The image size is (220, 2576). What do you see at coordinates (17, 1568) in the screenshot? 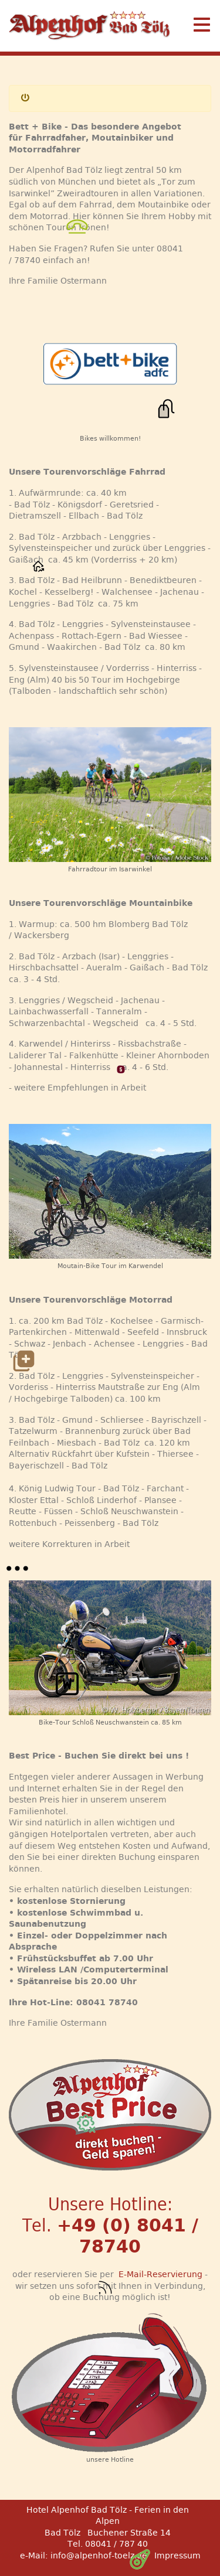
I see `open more options menu` at bounding box center [17, 1568].